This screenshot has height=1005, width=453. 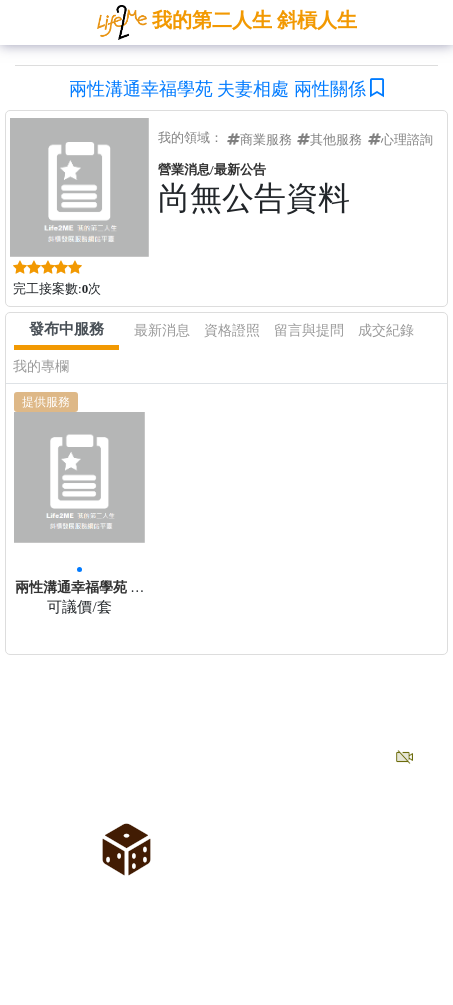 I want to click on turn off camera or disable video, so click(x=404, y=757).